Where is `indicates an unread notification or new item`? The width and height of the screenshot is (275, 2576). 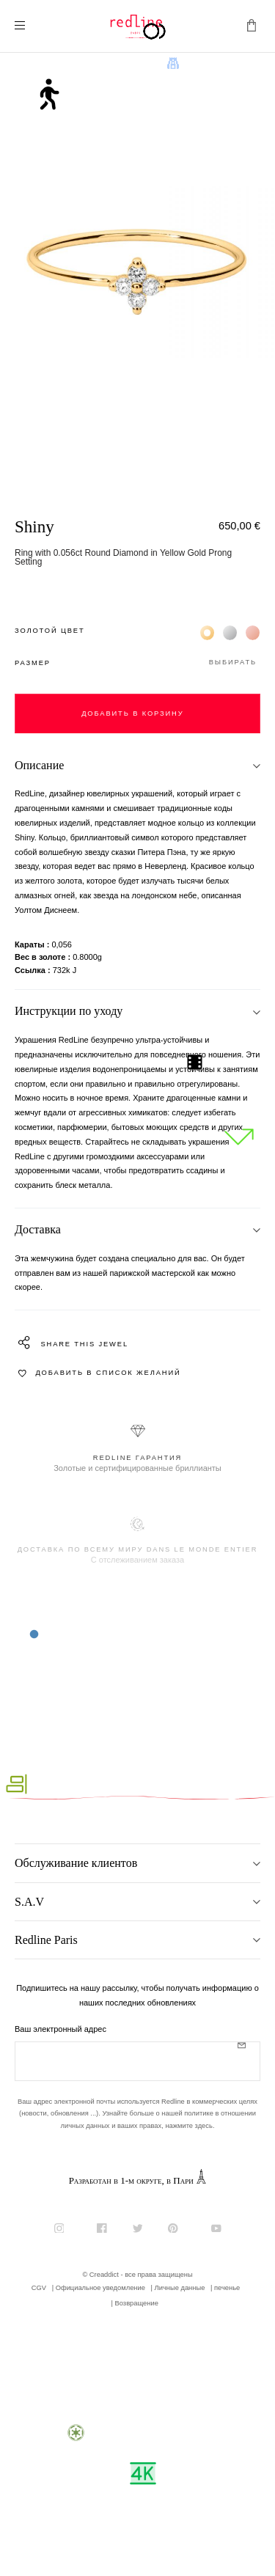 indicates an unread notification or new item is located at coordinates (34, 1634).